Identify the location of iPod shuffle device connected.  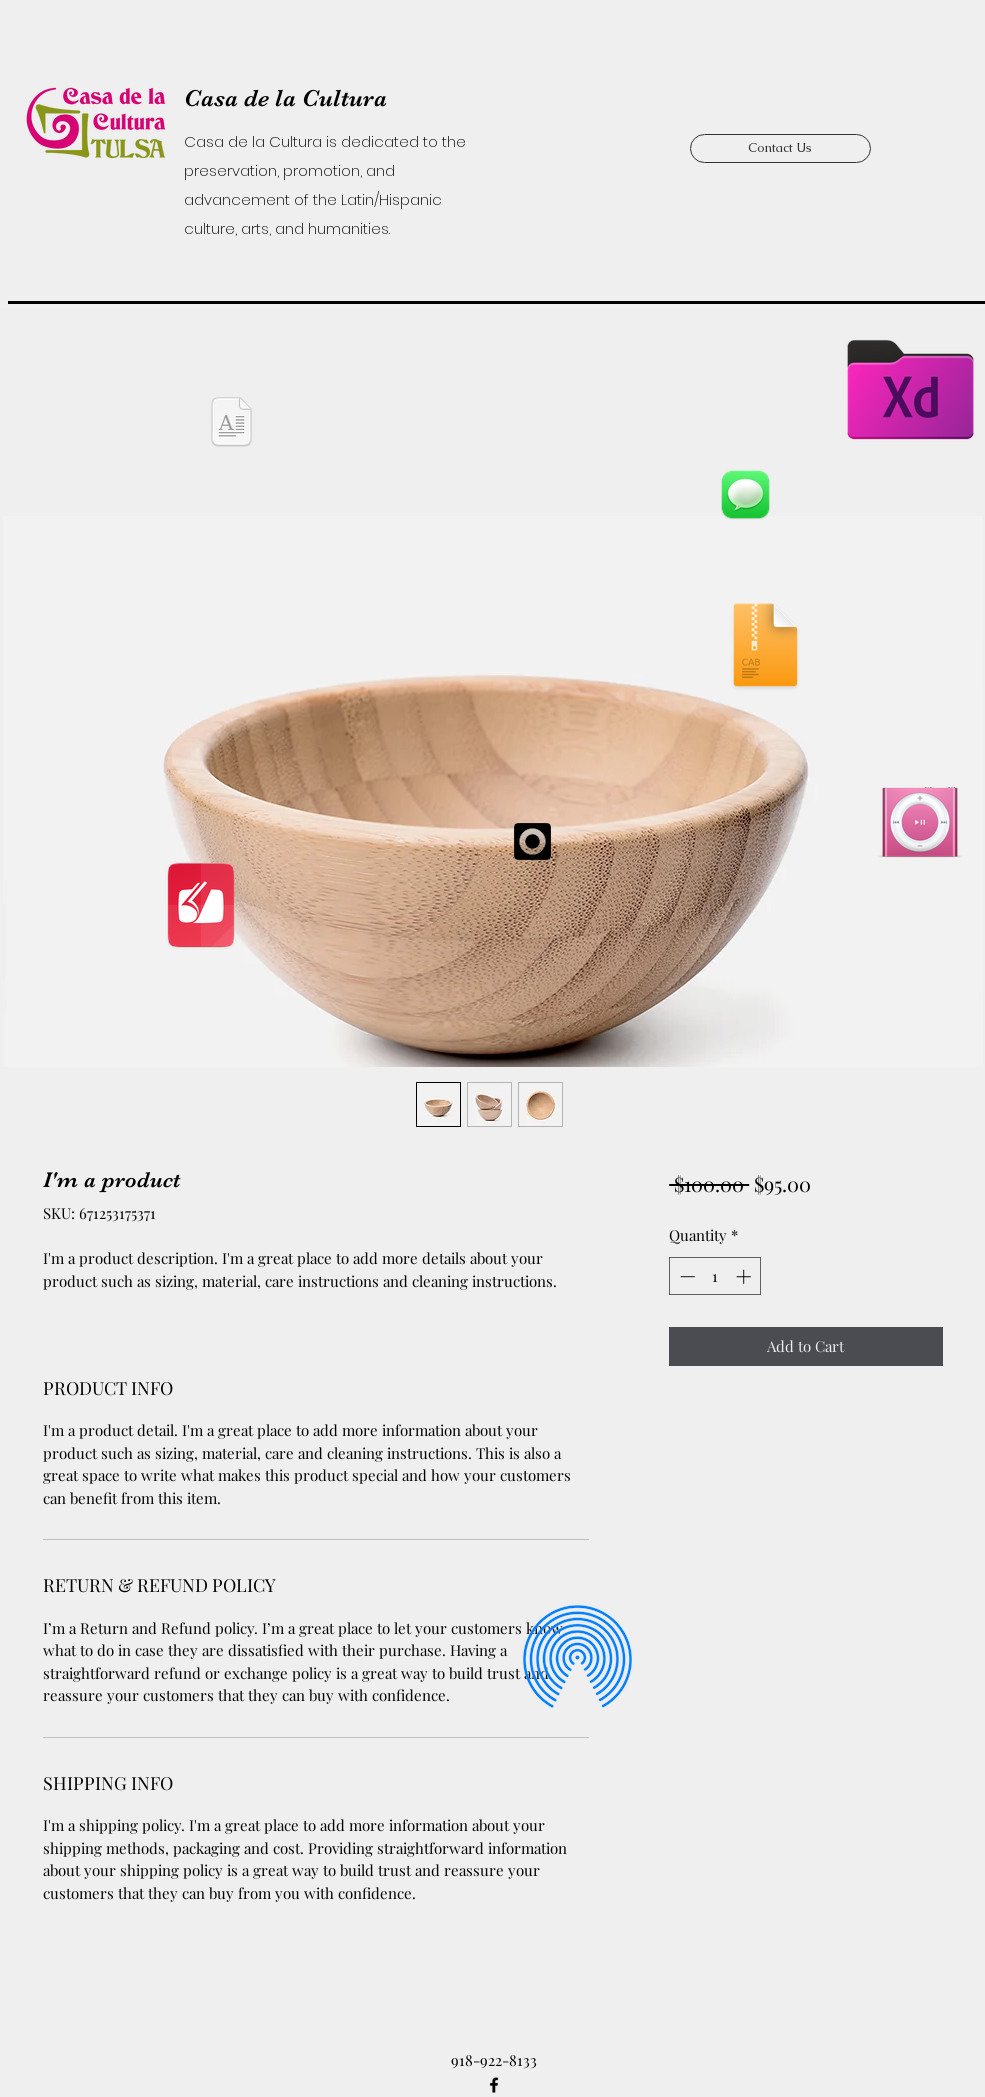
(920, 822).